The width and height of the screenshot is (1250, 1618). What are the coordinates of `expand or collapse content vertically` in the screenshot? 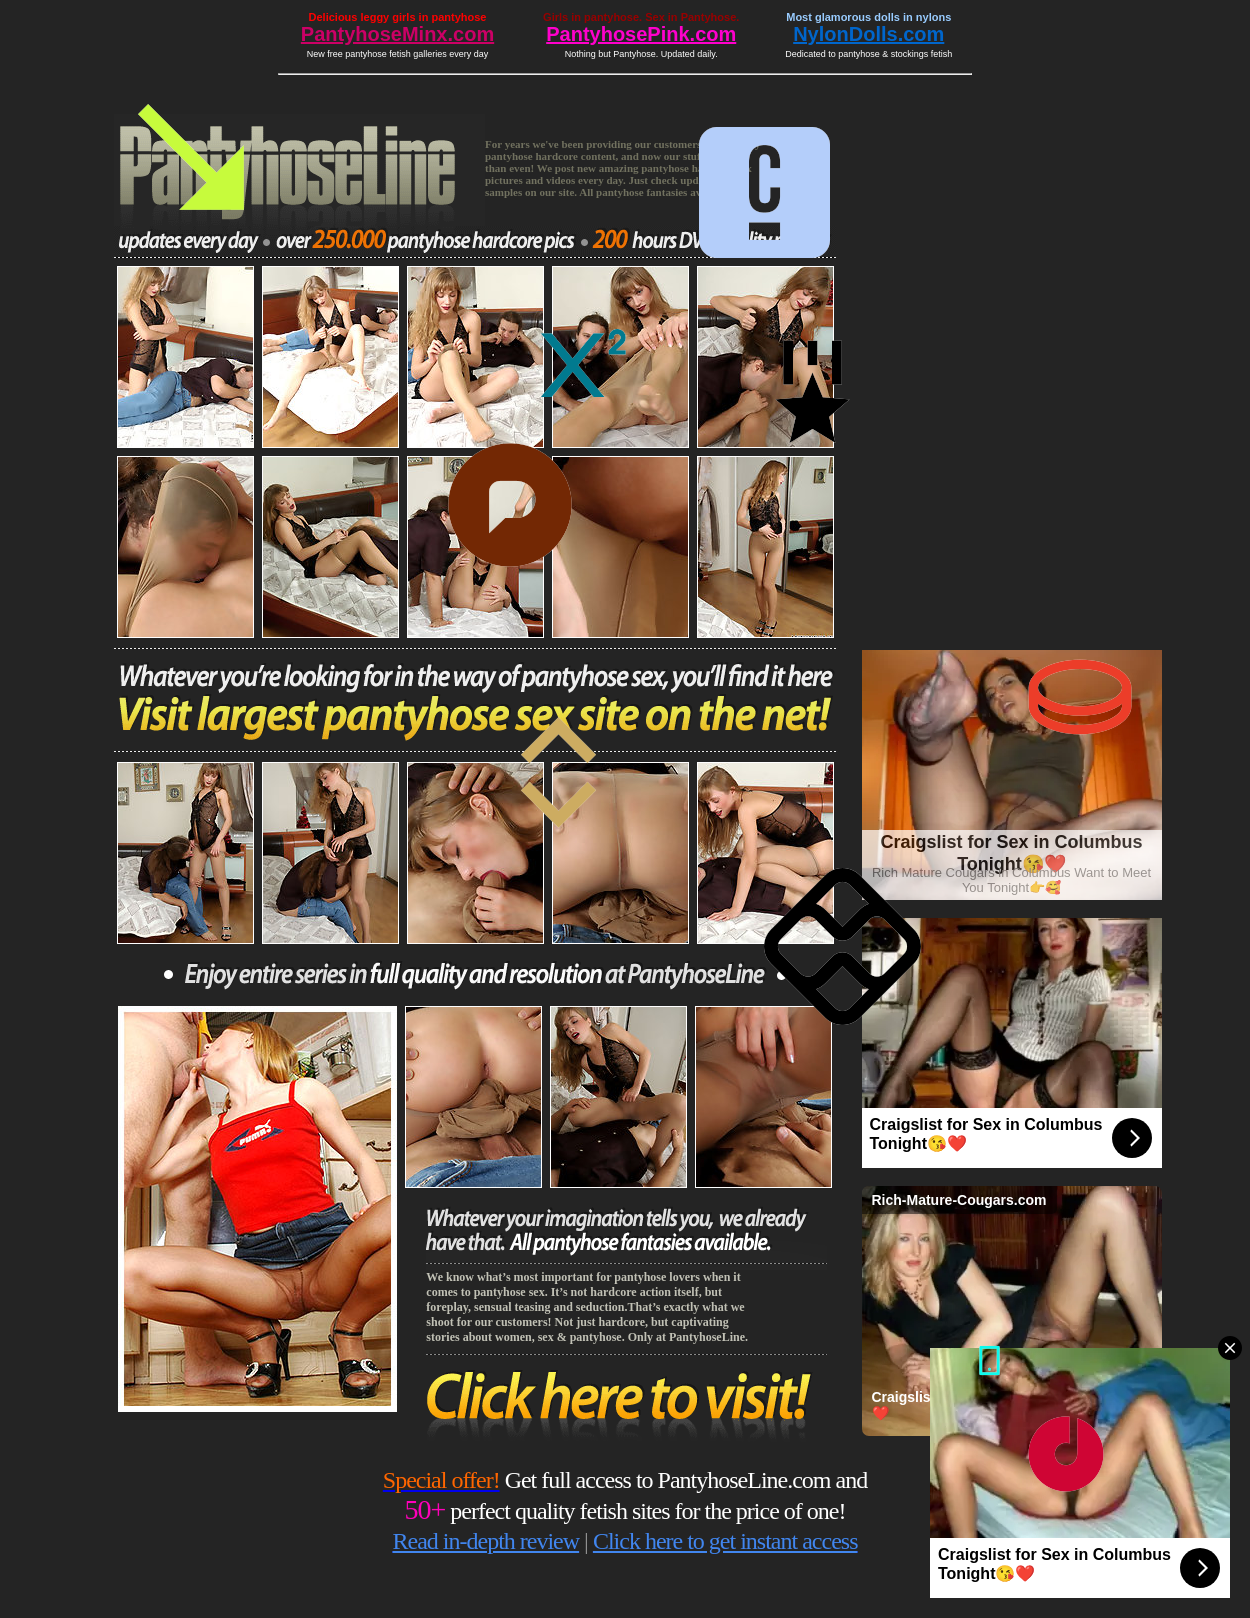 It's located at (558, 772).